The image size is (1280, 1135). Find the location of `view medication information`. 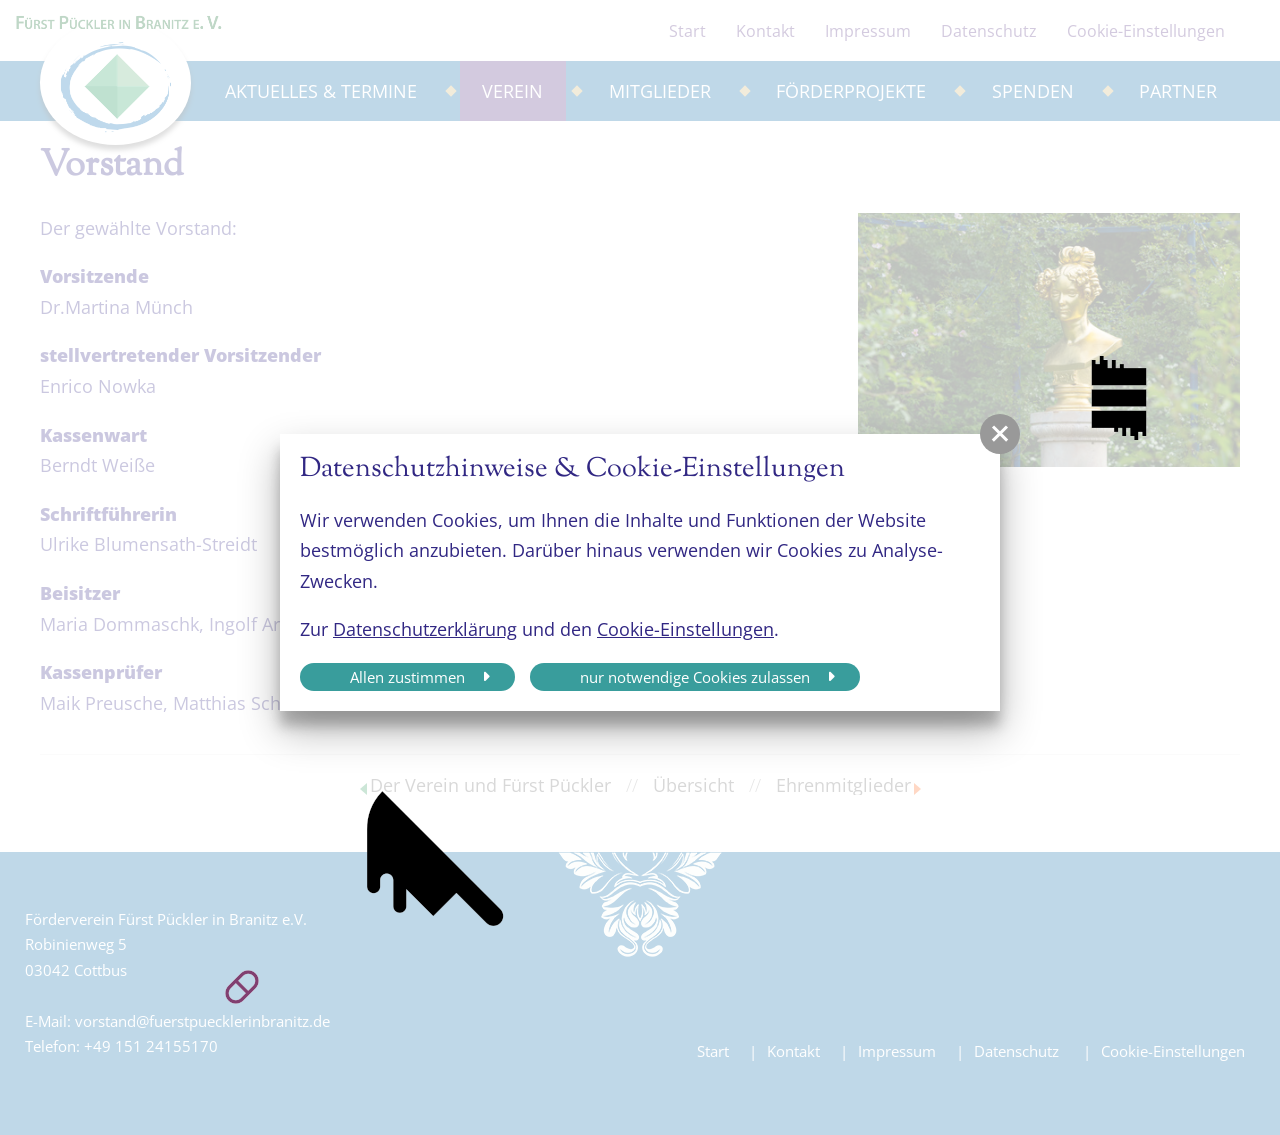

view medication information is located at coordinates (242, 987).